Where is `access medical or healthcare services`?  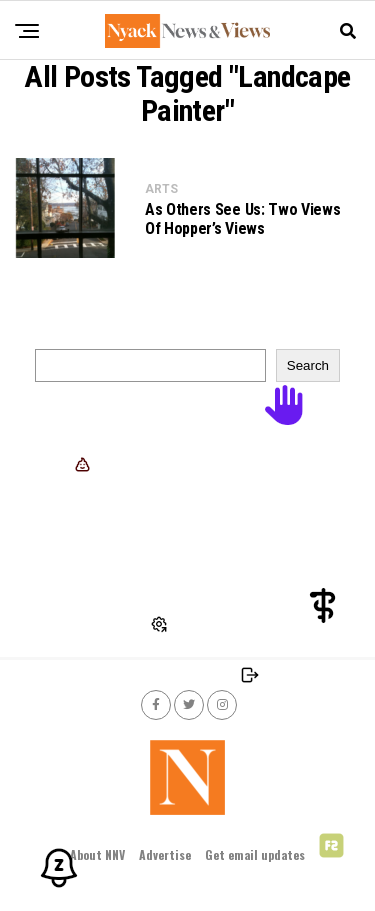 access medical or healthcare services is located at coordinates (323, 605).